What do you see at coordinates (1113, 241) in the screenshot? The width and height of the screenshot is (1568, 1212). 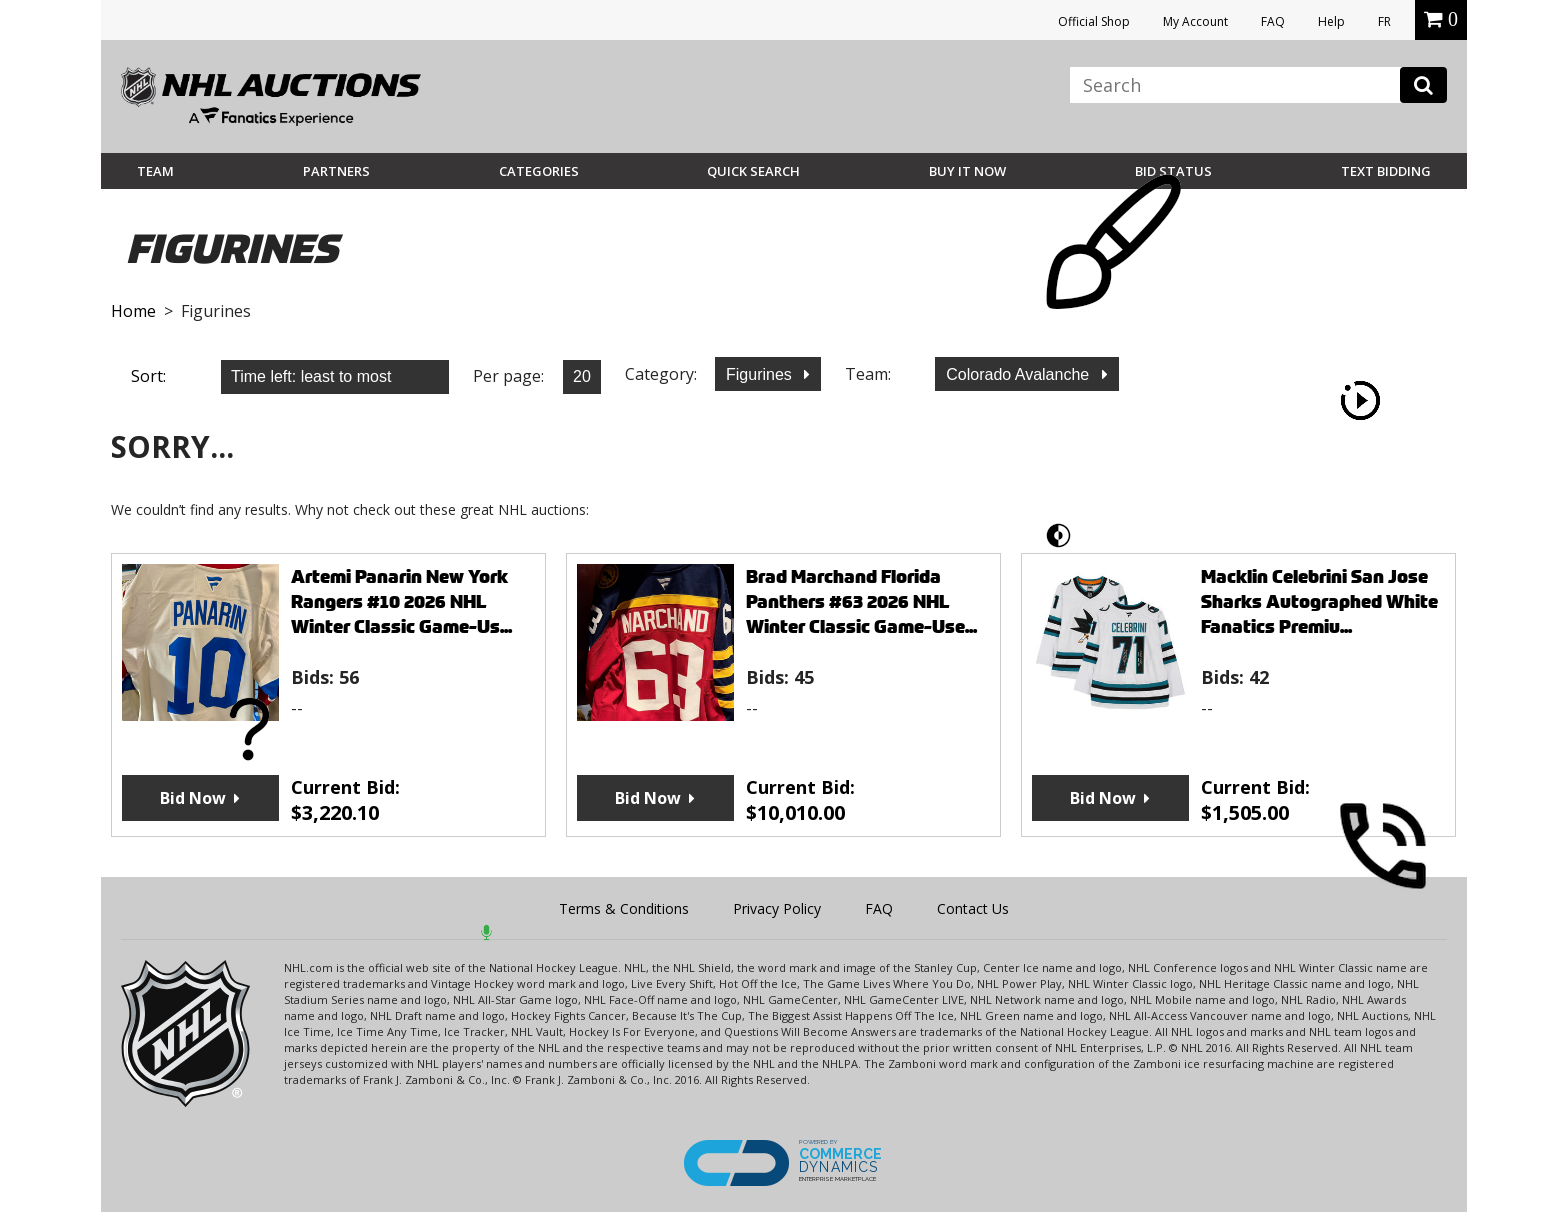 I see `customize appearance or theme settings` at bounding box center [1113, 241].